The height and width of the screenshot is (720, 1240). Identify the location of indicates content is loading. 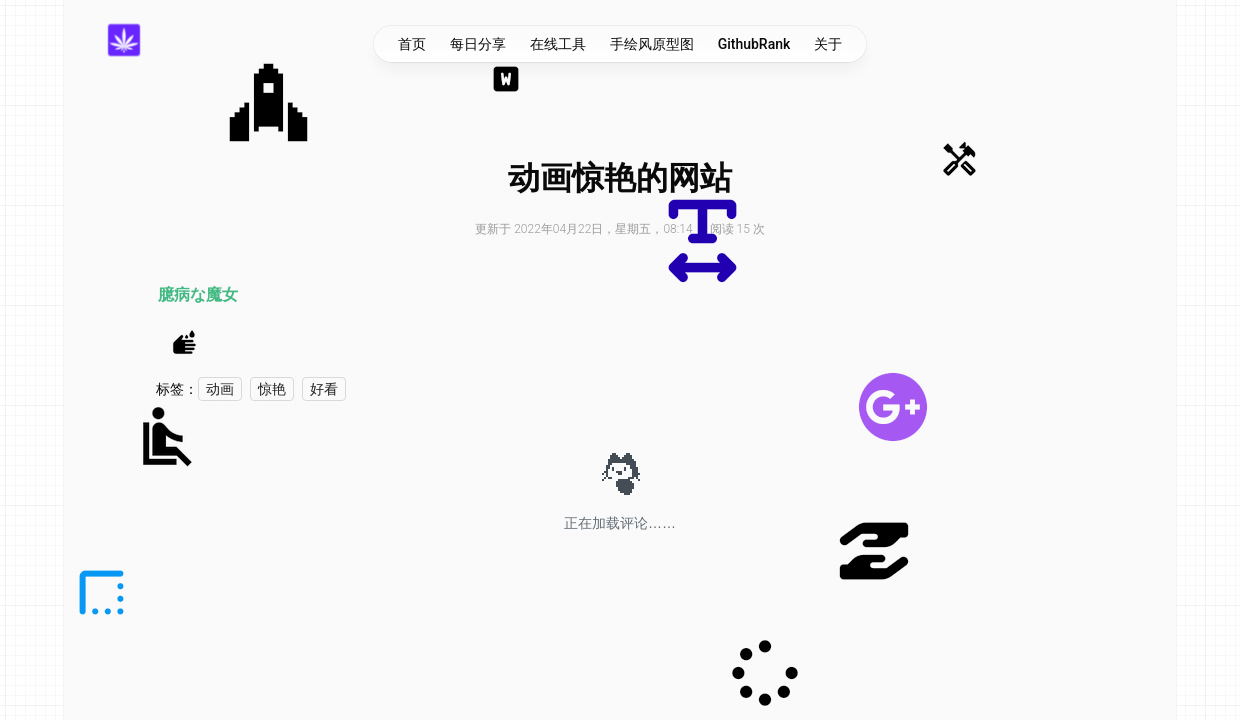
(765, 673).